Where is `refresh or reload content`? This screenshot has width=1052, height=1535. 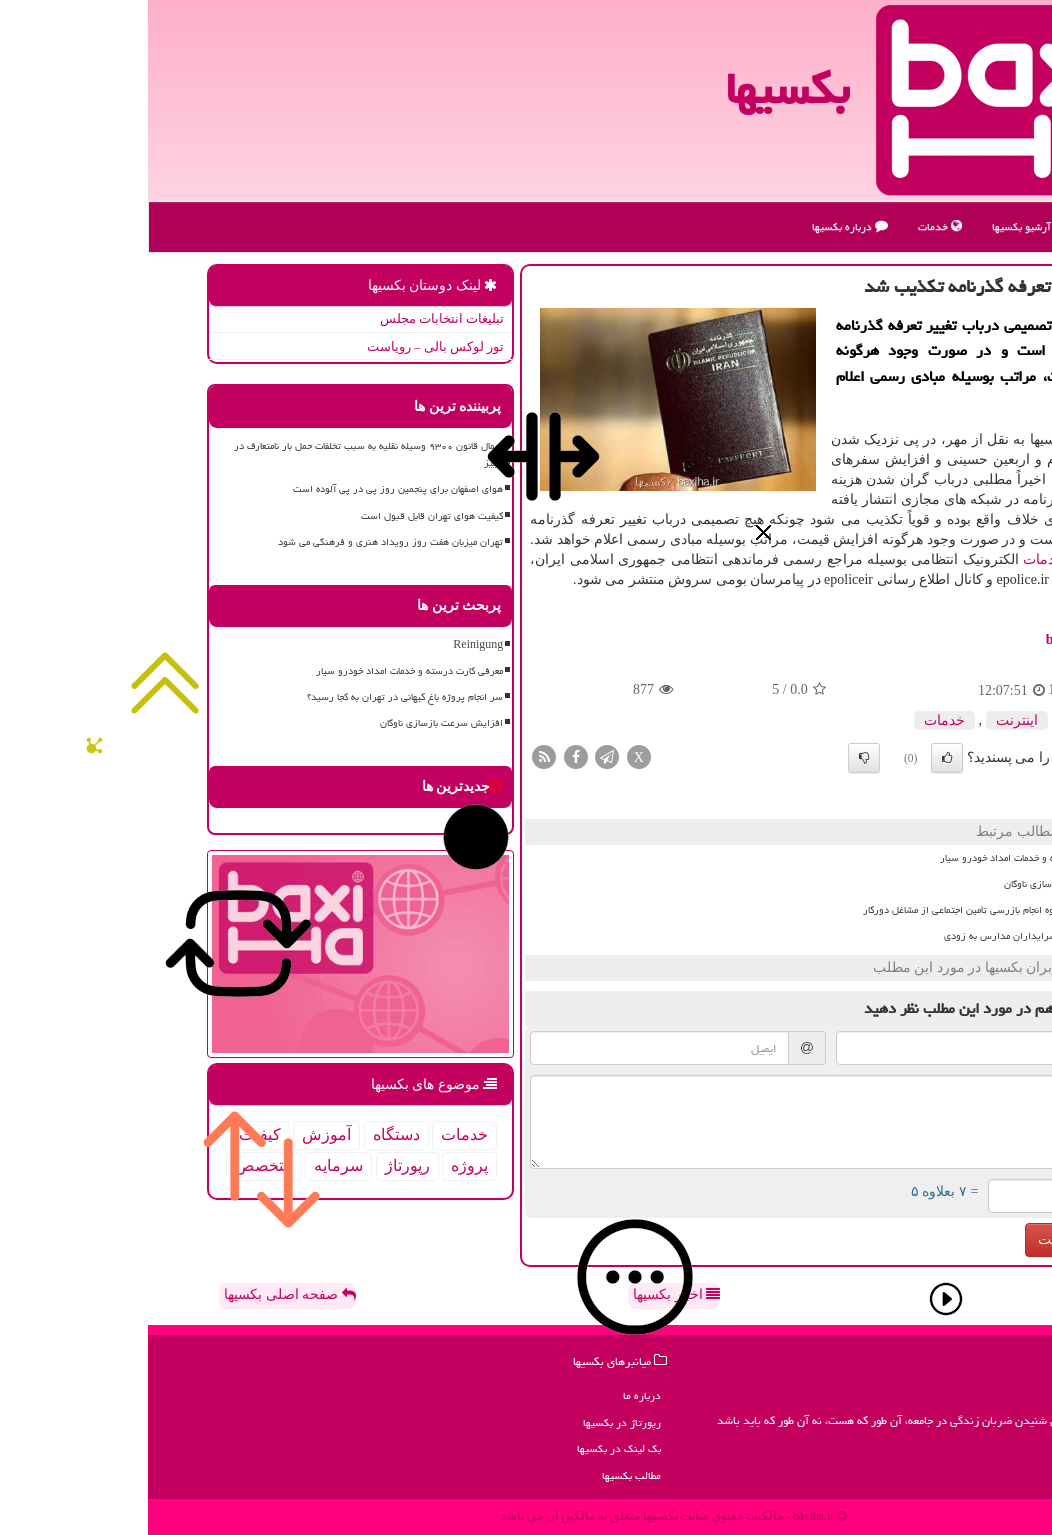
refresh or reload content is located at coordinates (238, 943).